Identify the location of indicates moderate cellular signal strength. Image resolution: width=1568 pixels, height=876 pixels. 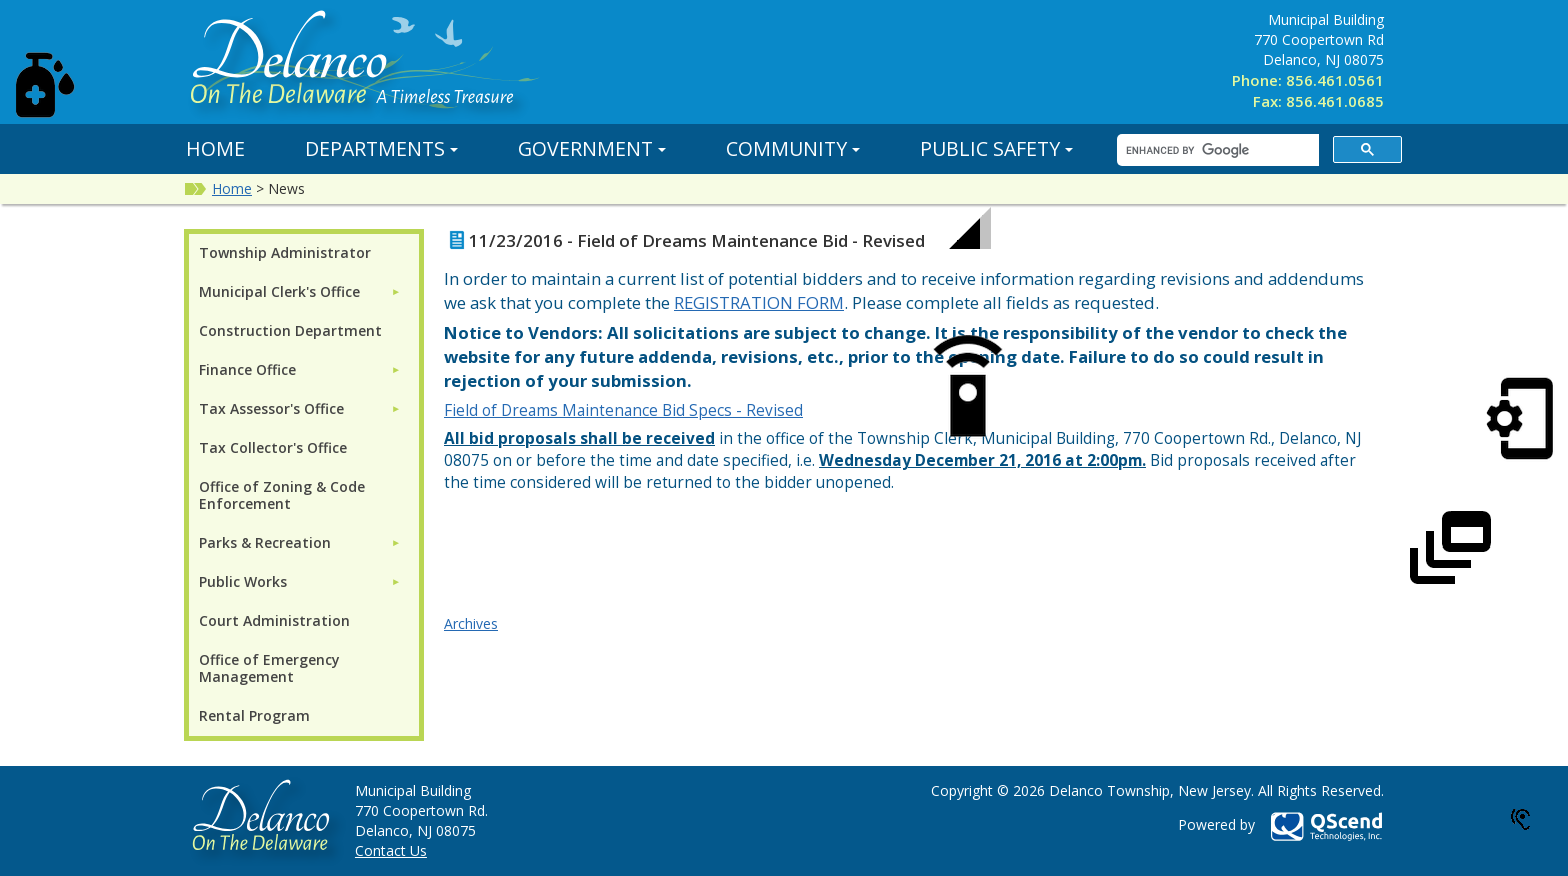
(970, 228).